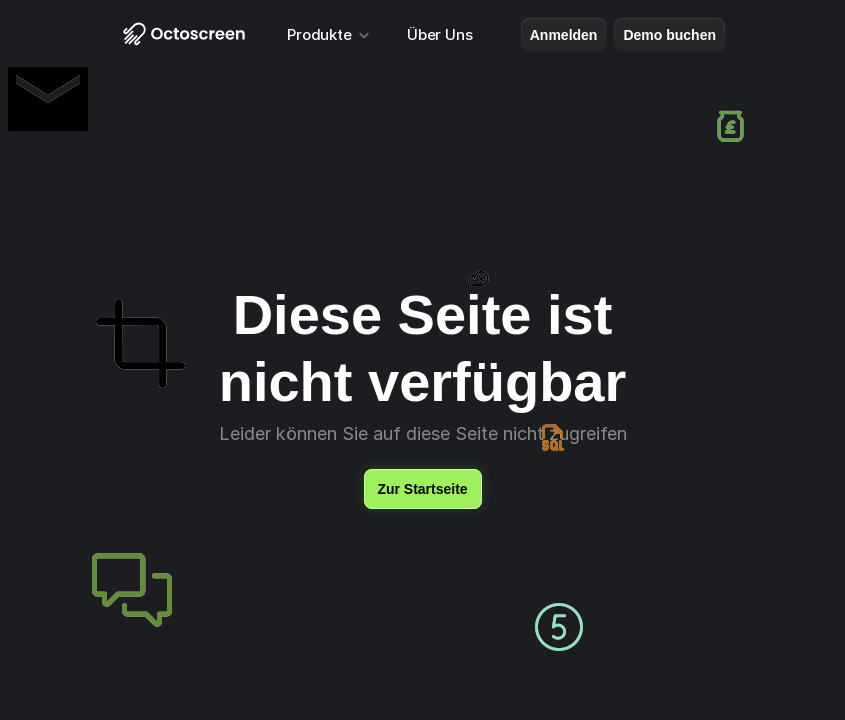 This screenshot has width=845, height=720. I want to click on view discussion thread, so click(132, 590).